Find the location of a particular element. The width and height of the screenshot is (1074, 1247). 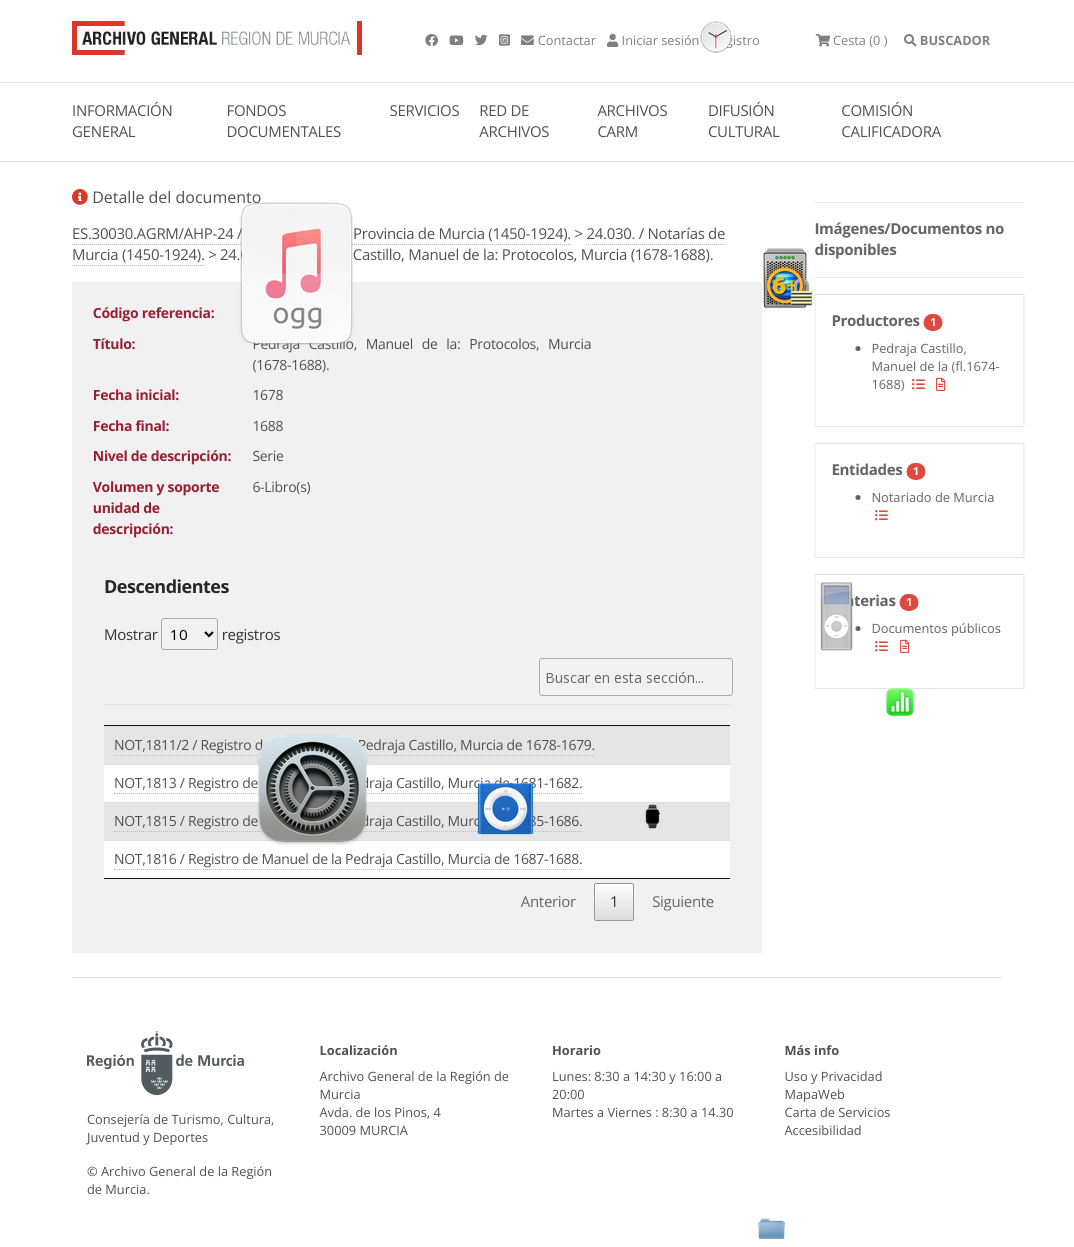

iPod shuffle device connected is located at coordinates (505, 808).